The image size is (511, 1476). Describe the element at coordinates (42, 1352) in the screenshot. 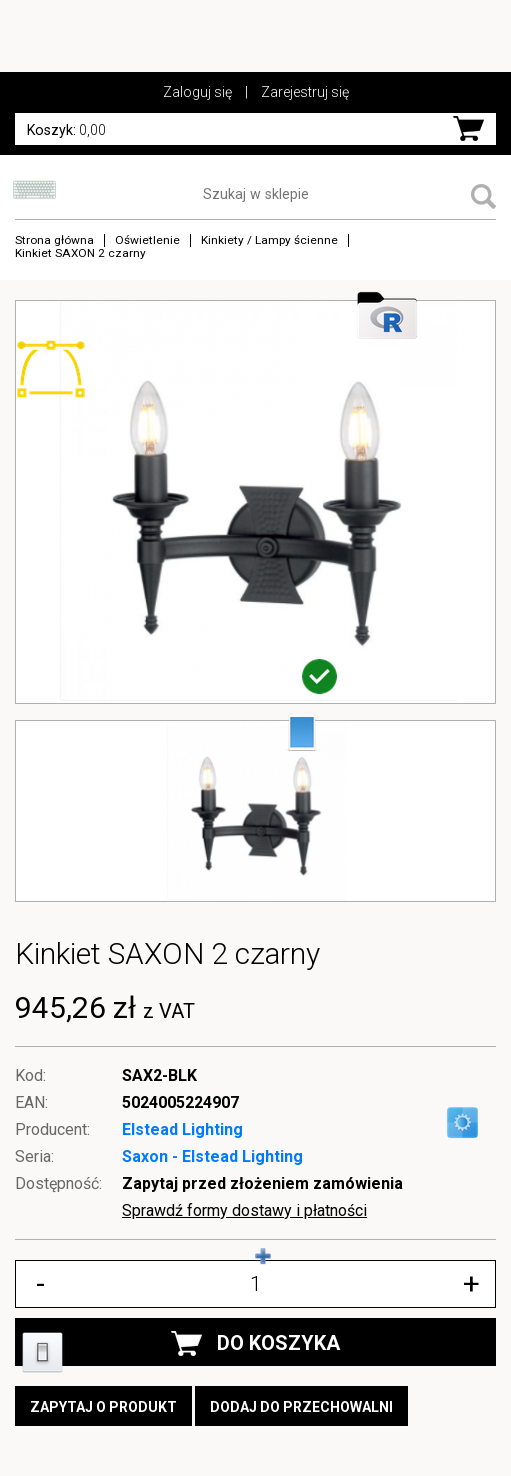

I see `access general system settings` at that location.